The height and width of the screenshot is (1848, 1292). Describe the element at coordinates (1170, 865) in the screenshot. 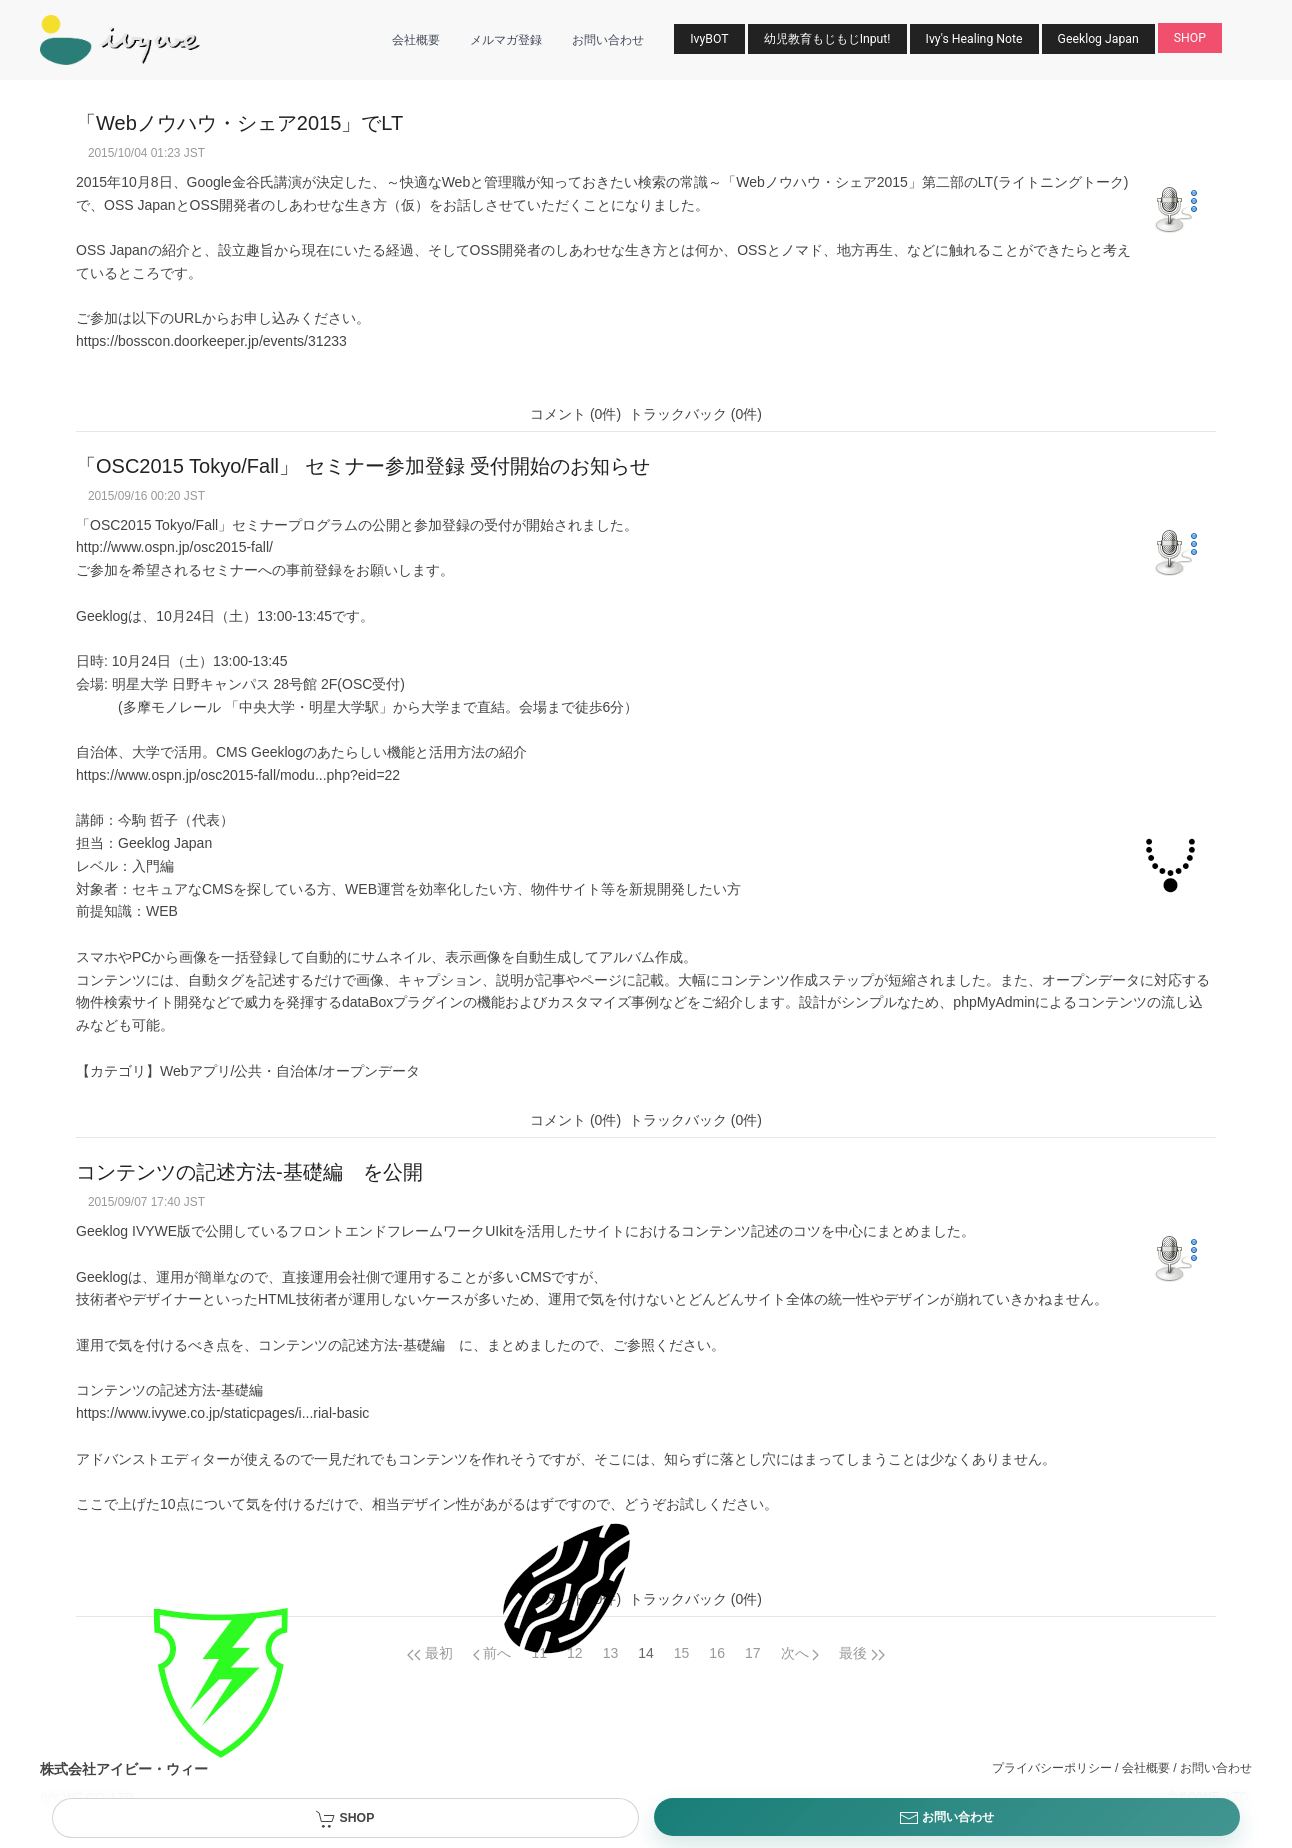

I see `browse jewelry or accessories category` at that location.